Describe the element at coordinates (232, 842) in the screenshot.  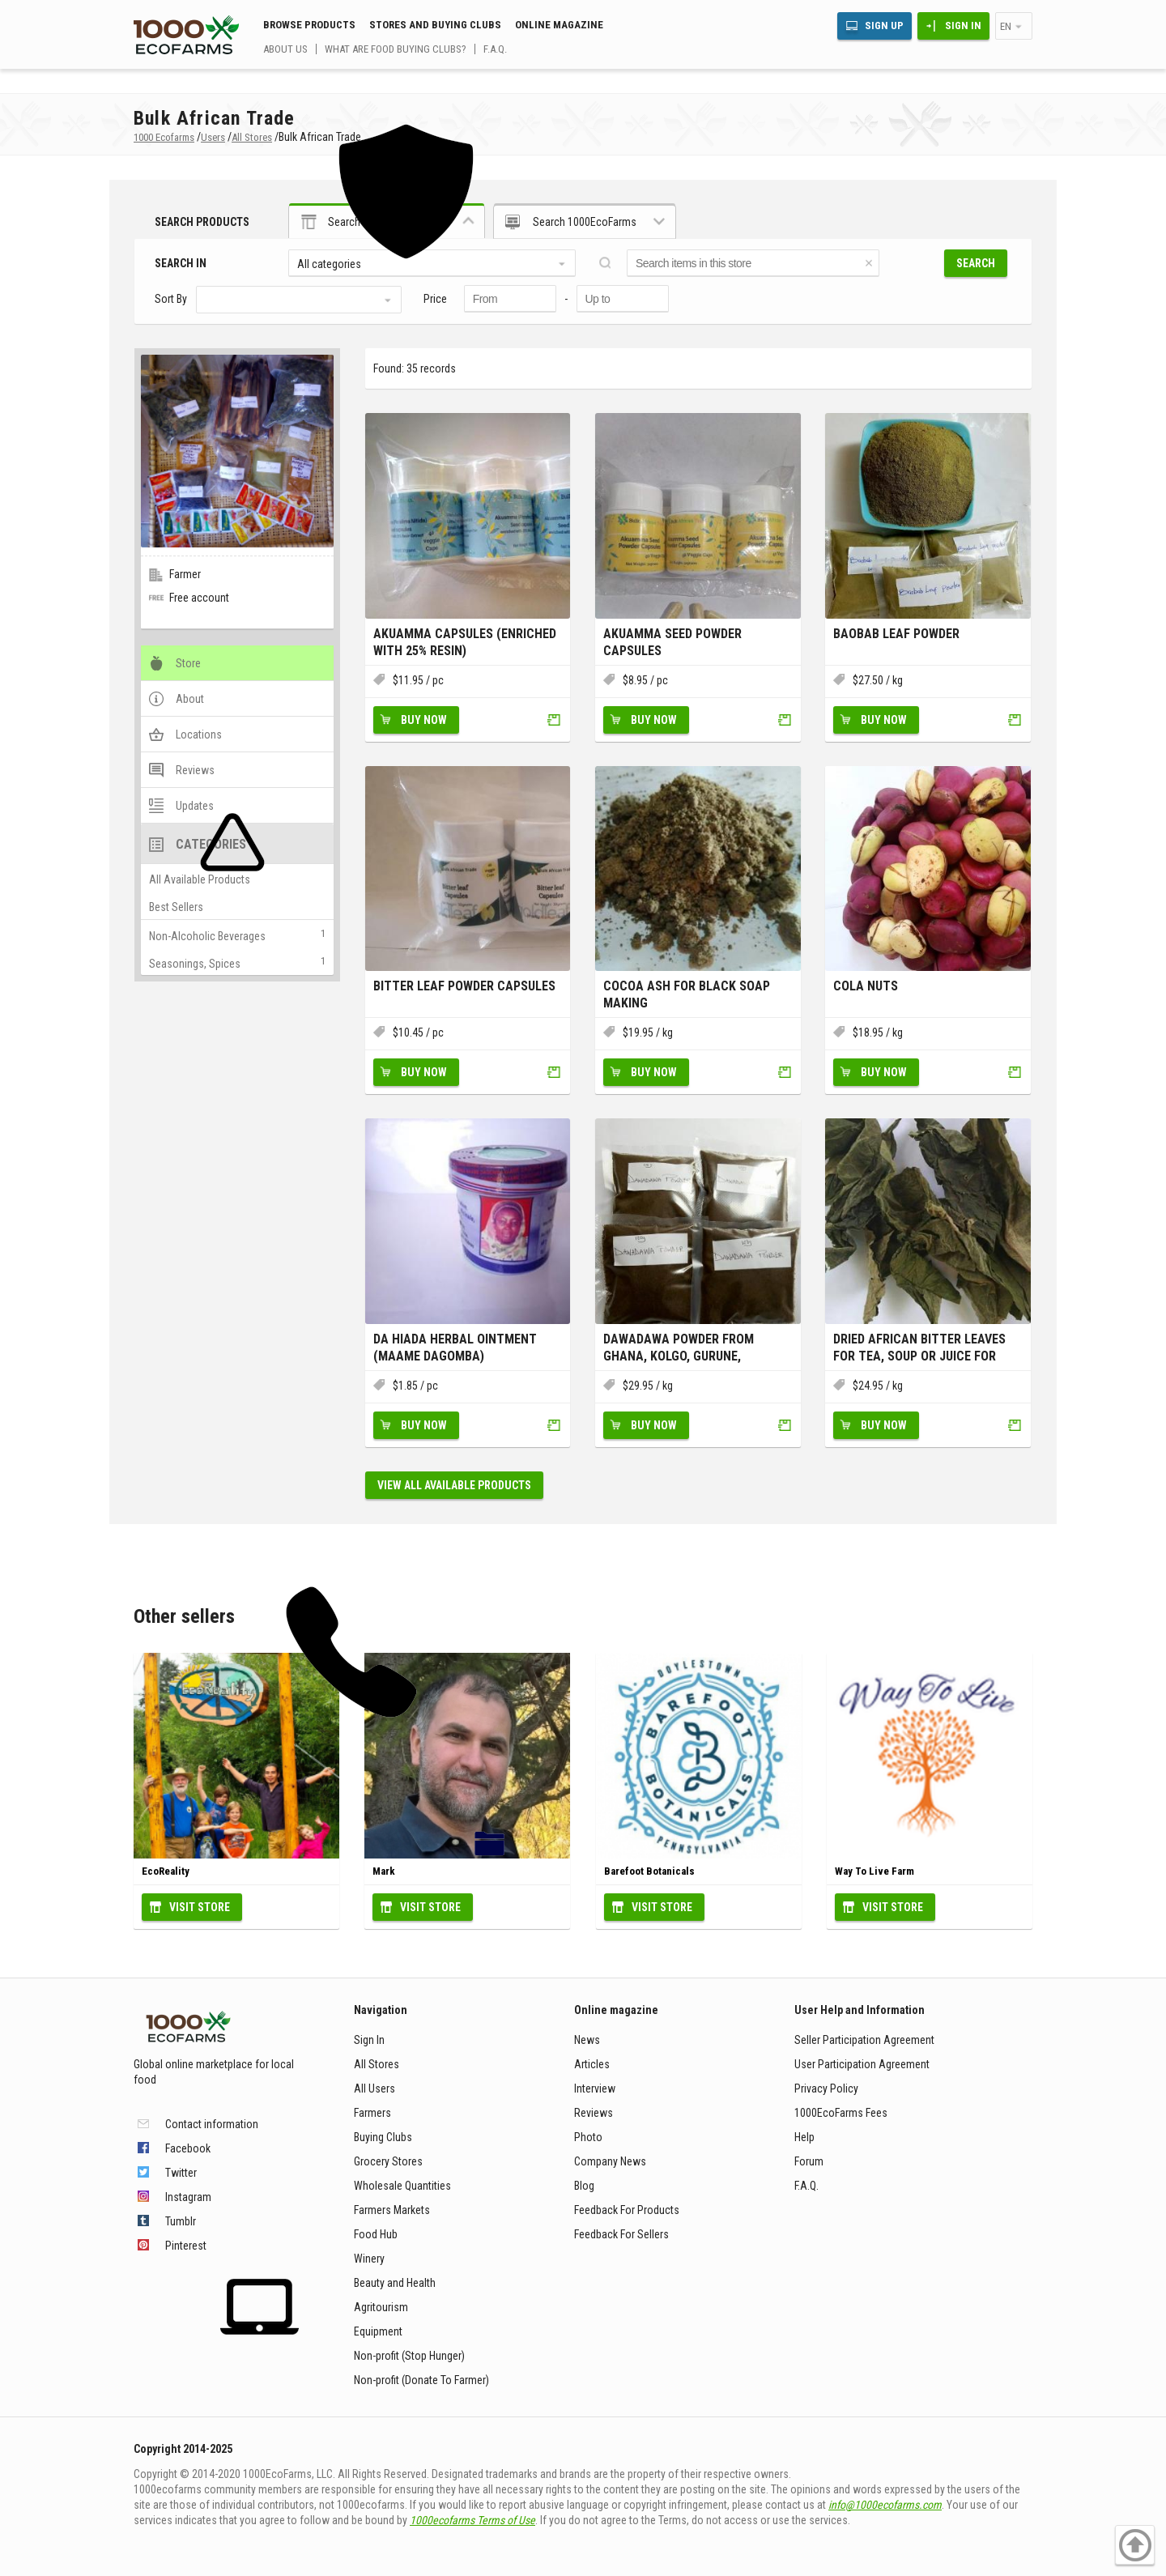
I see `play or start media content` at that location.